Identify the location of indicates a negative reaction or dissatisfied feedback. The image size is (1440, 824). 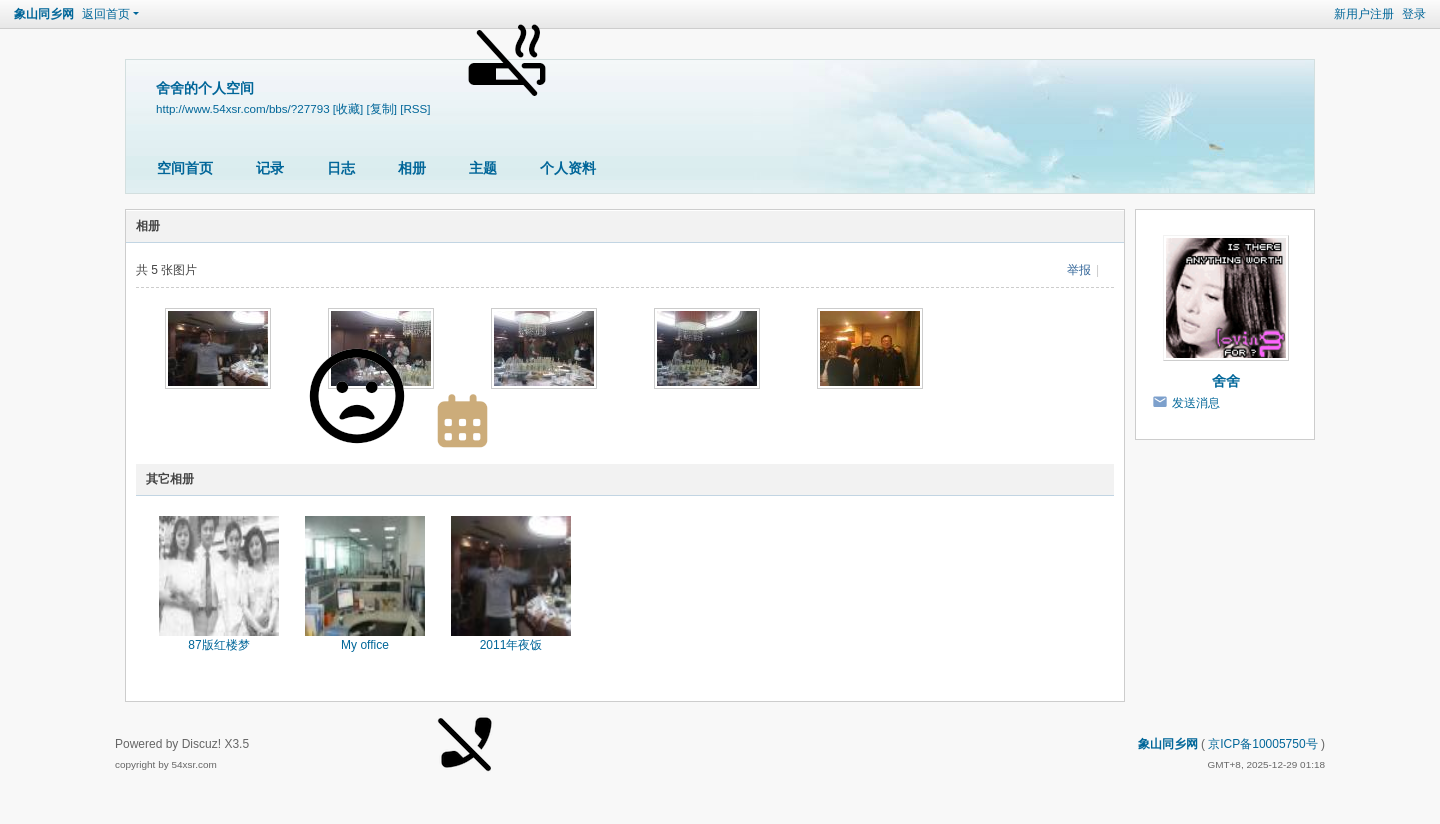
(357, 396).